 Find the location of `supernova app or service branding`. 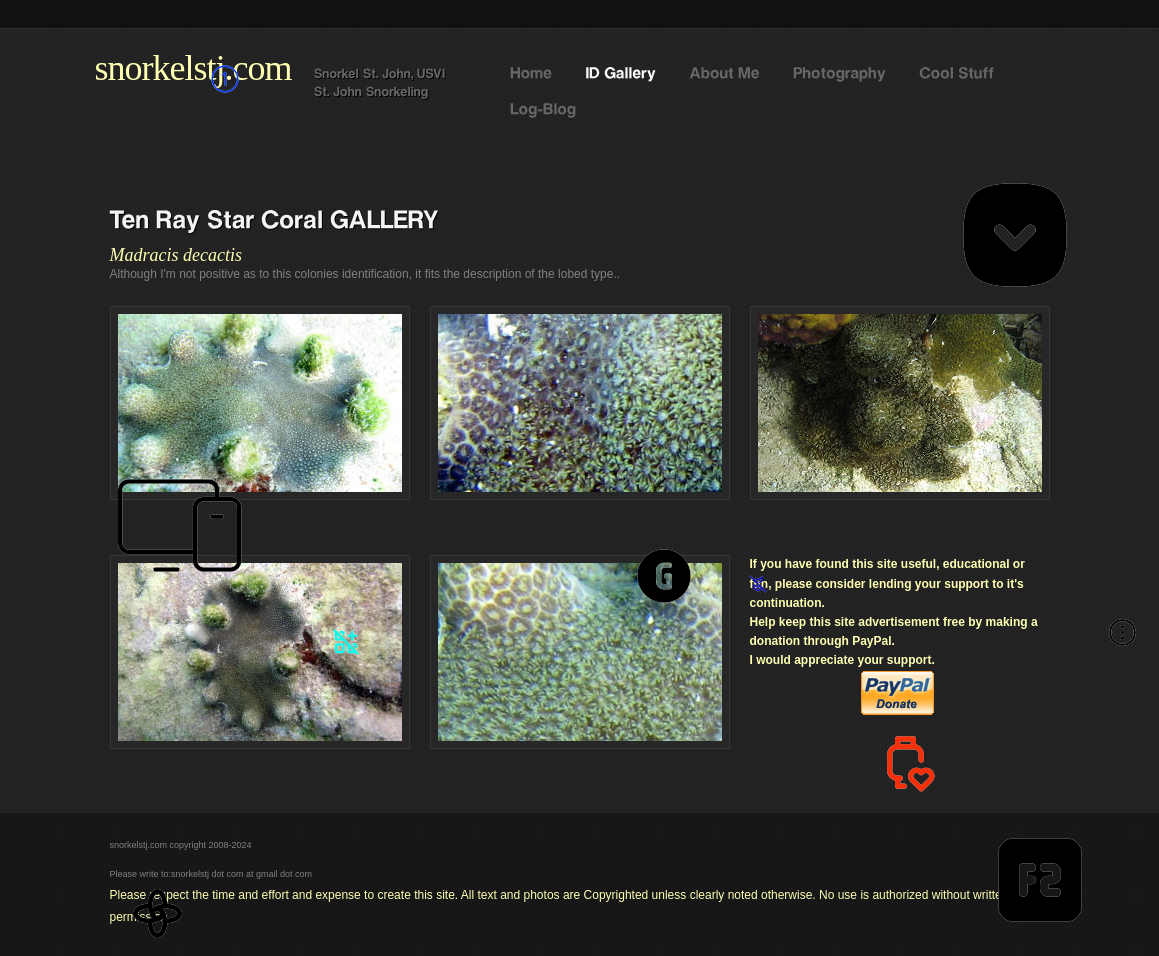

supernova app or service branding is located at coordinates (157, 913).